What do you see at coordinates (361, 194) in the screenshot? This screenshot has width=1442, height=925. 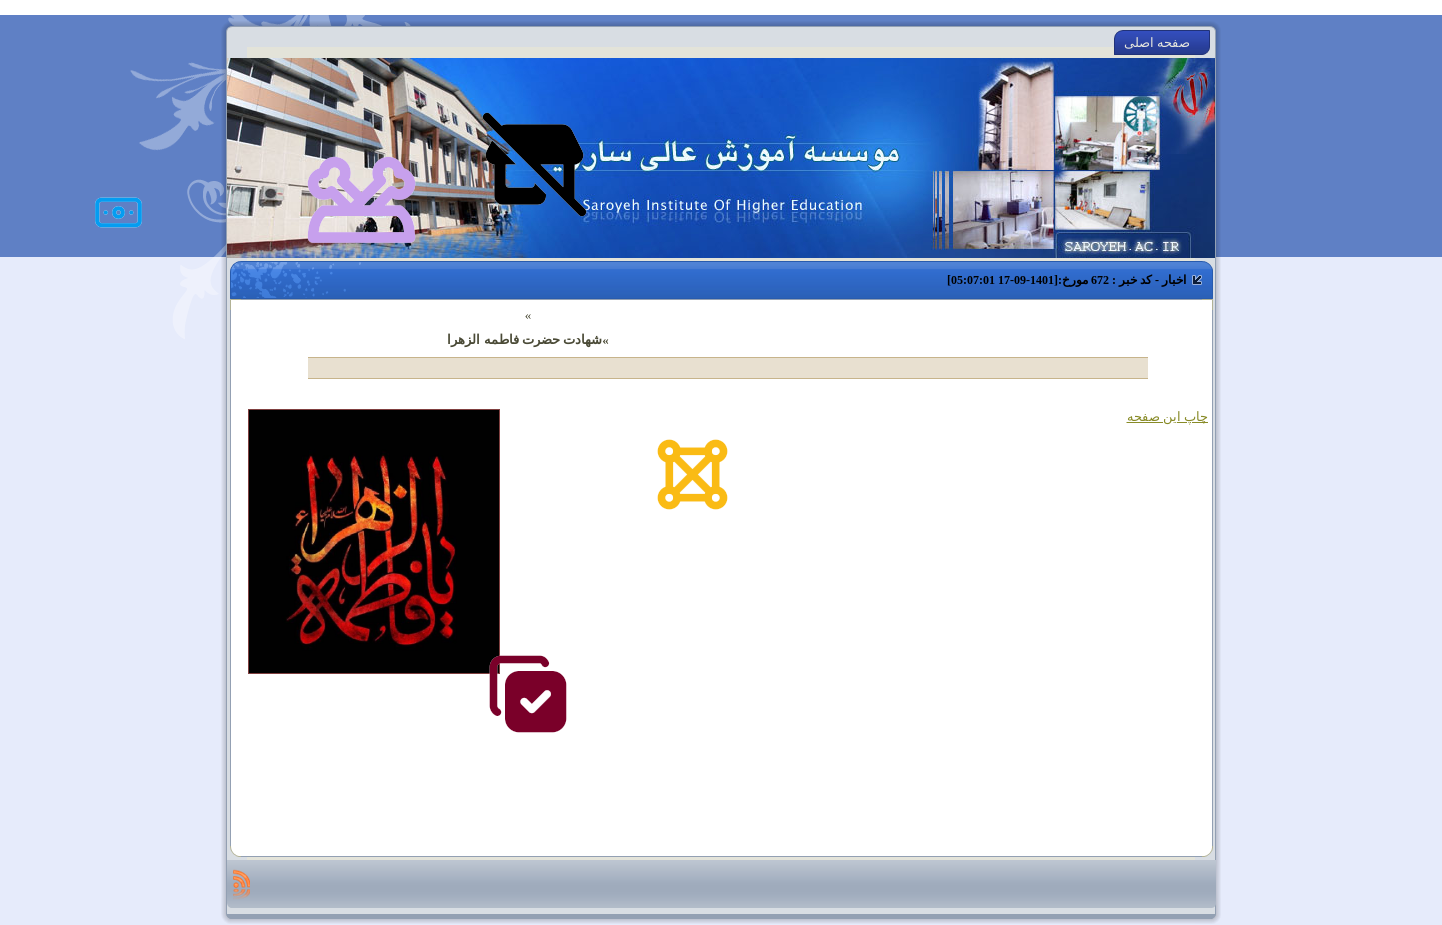 I see `access pet feeding schedule` at bounding box center [361, 194].